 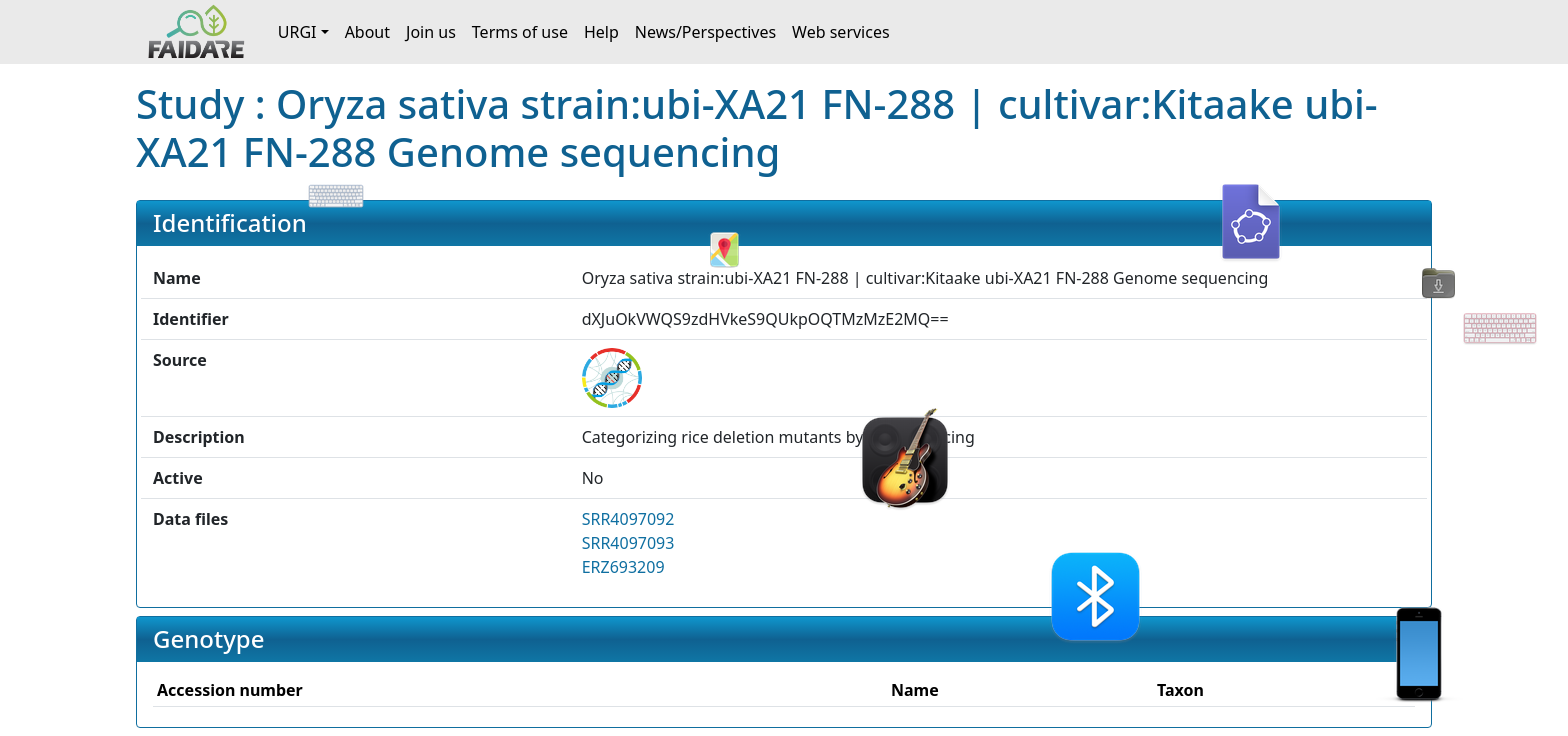 What do you see at coordinates (1095, 596) in the screenshot?
I see `transfer files wirelessly via bluetooth` at bounding box center [1095, 596].